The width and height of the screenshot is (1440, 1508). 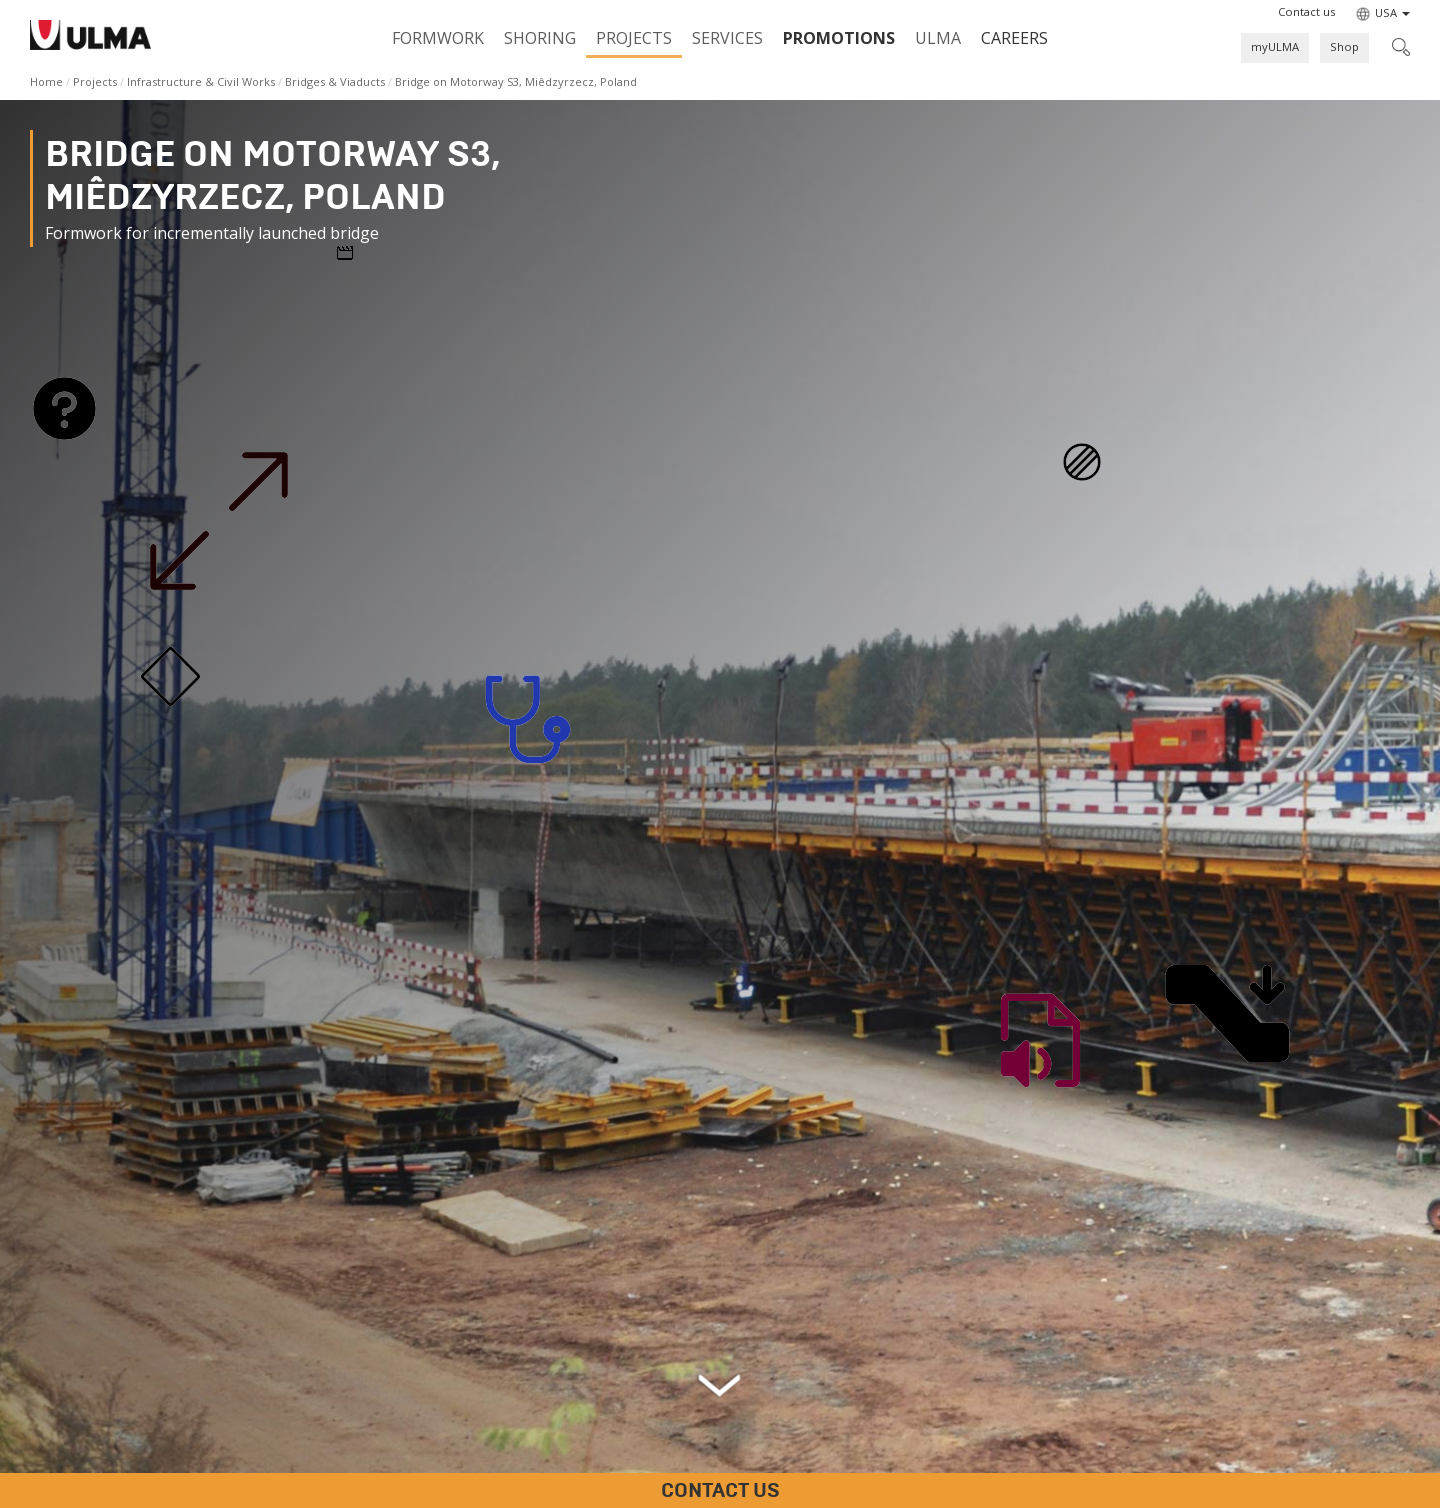 What do you see at coordinates (64, 408) in the screenshot?
I see `access help or support` at bounding box center [64, 408].